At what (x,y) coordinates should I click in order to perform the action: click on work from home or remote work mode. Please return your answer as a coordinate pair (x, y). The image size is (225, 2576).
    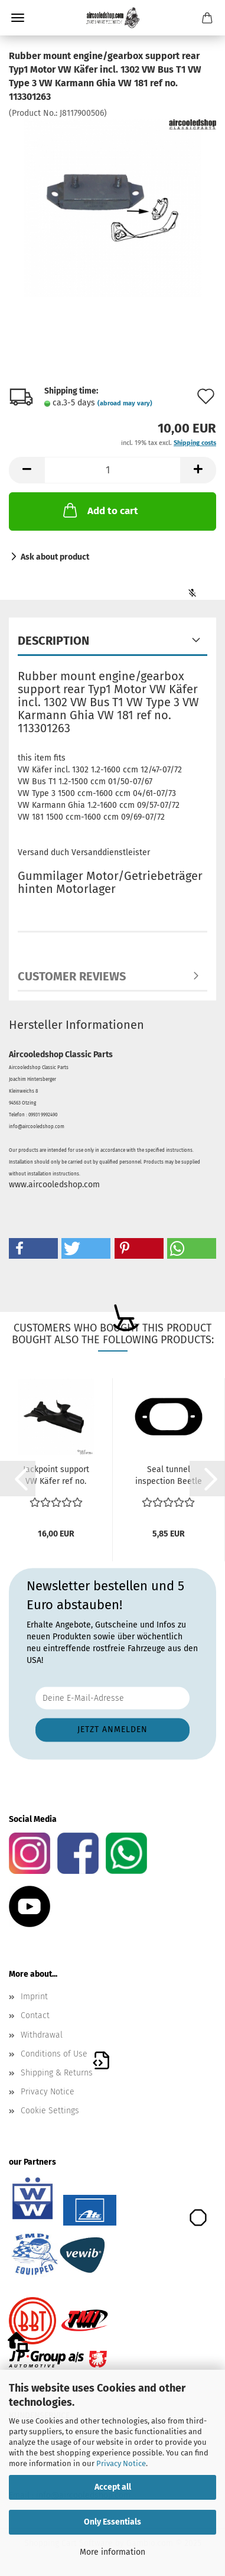
    Looking at the image, I should click on (18, 2341).